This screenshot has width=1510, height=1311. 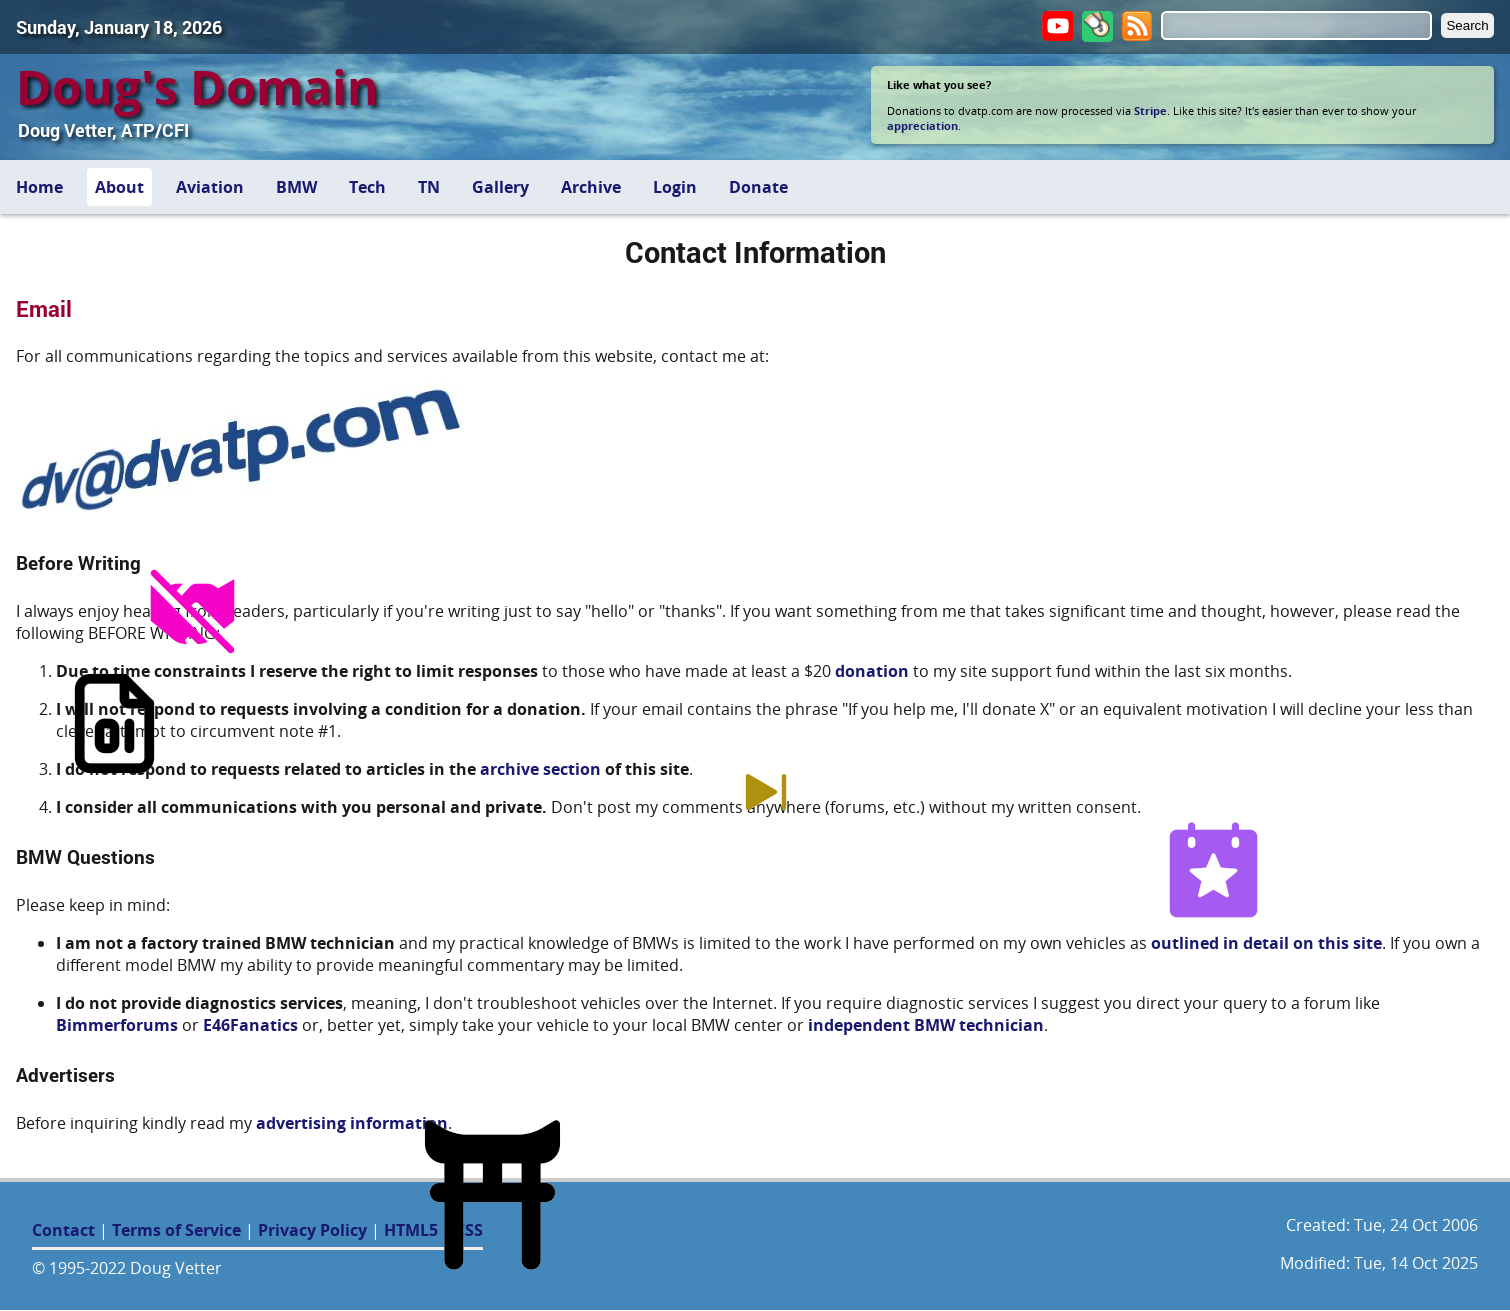 What do you see at coordinates (1213, 873) in the screenshot?
I see `view starred or favorite events` at bounding box center [1213, 873].